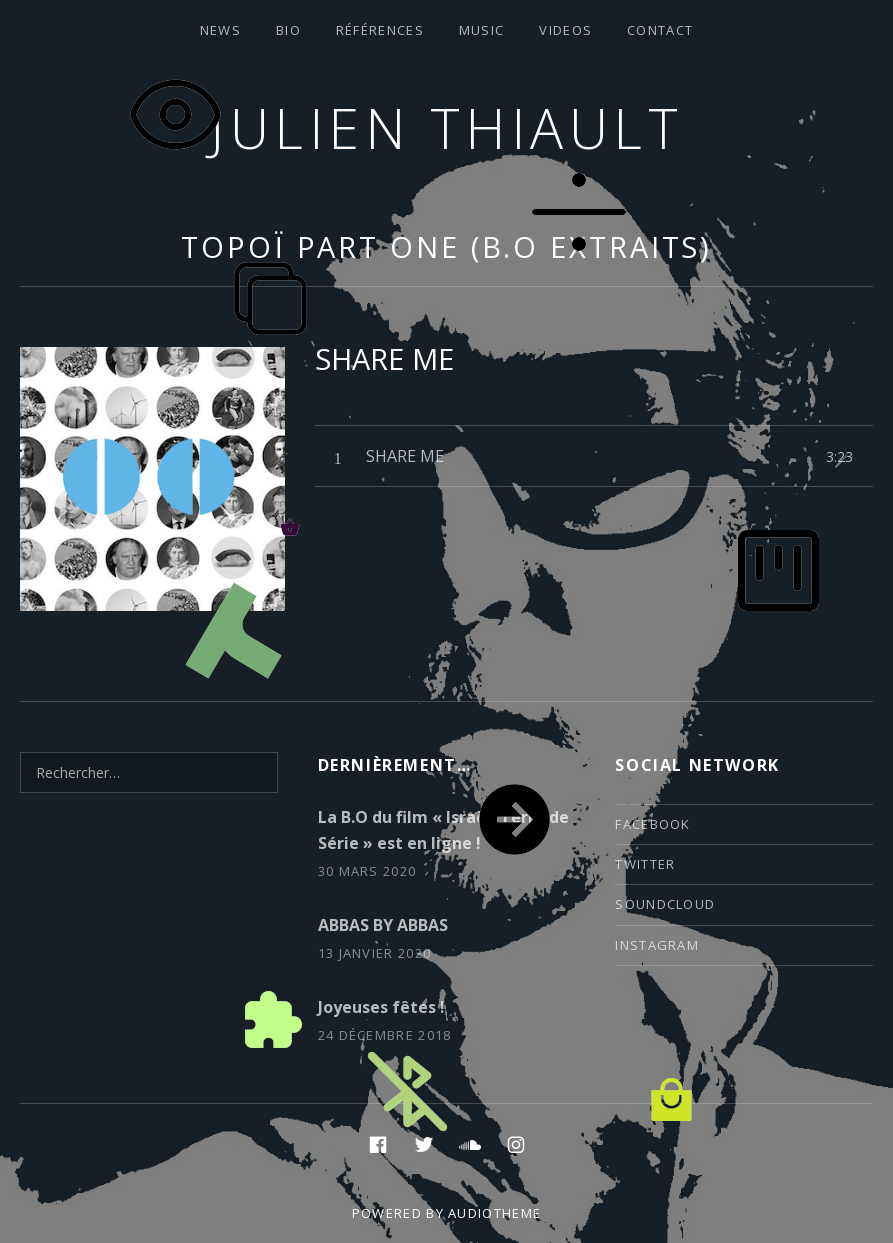 This screenshot has width=893, height=1243. Describe the element at coordinates (290, 527) in the screenshot. I see `view your shopping basket` at that location.